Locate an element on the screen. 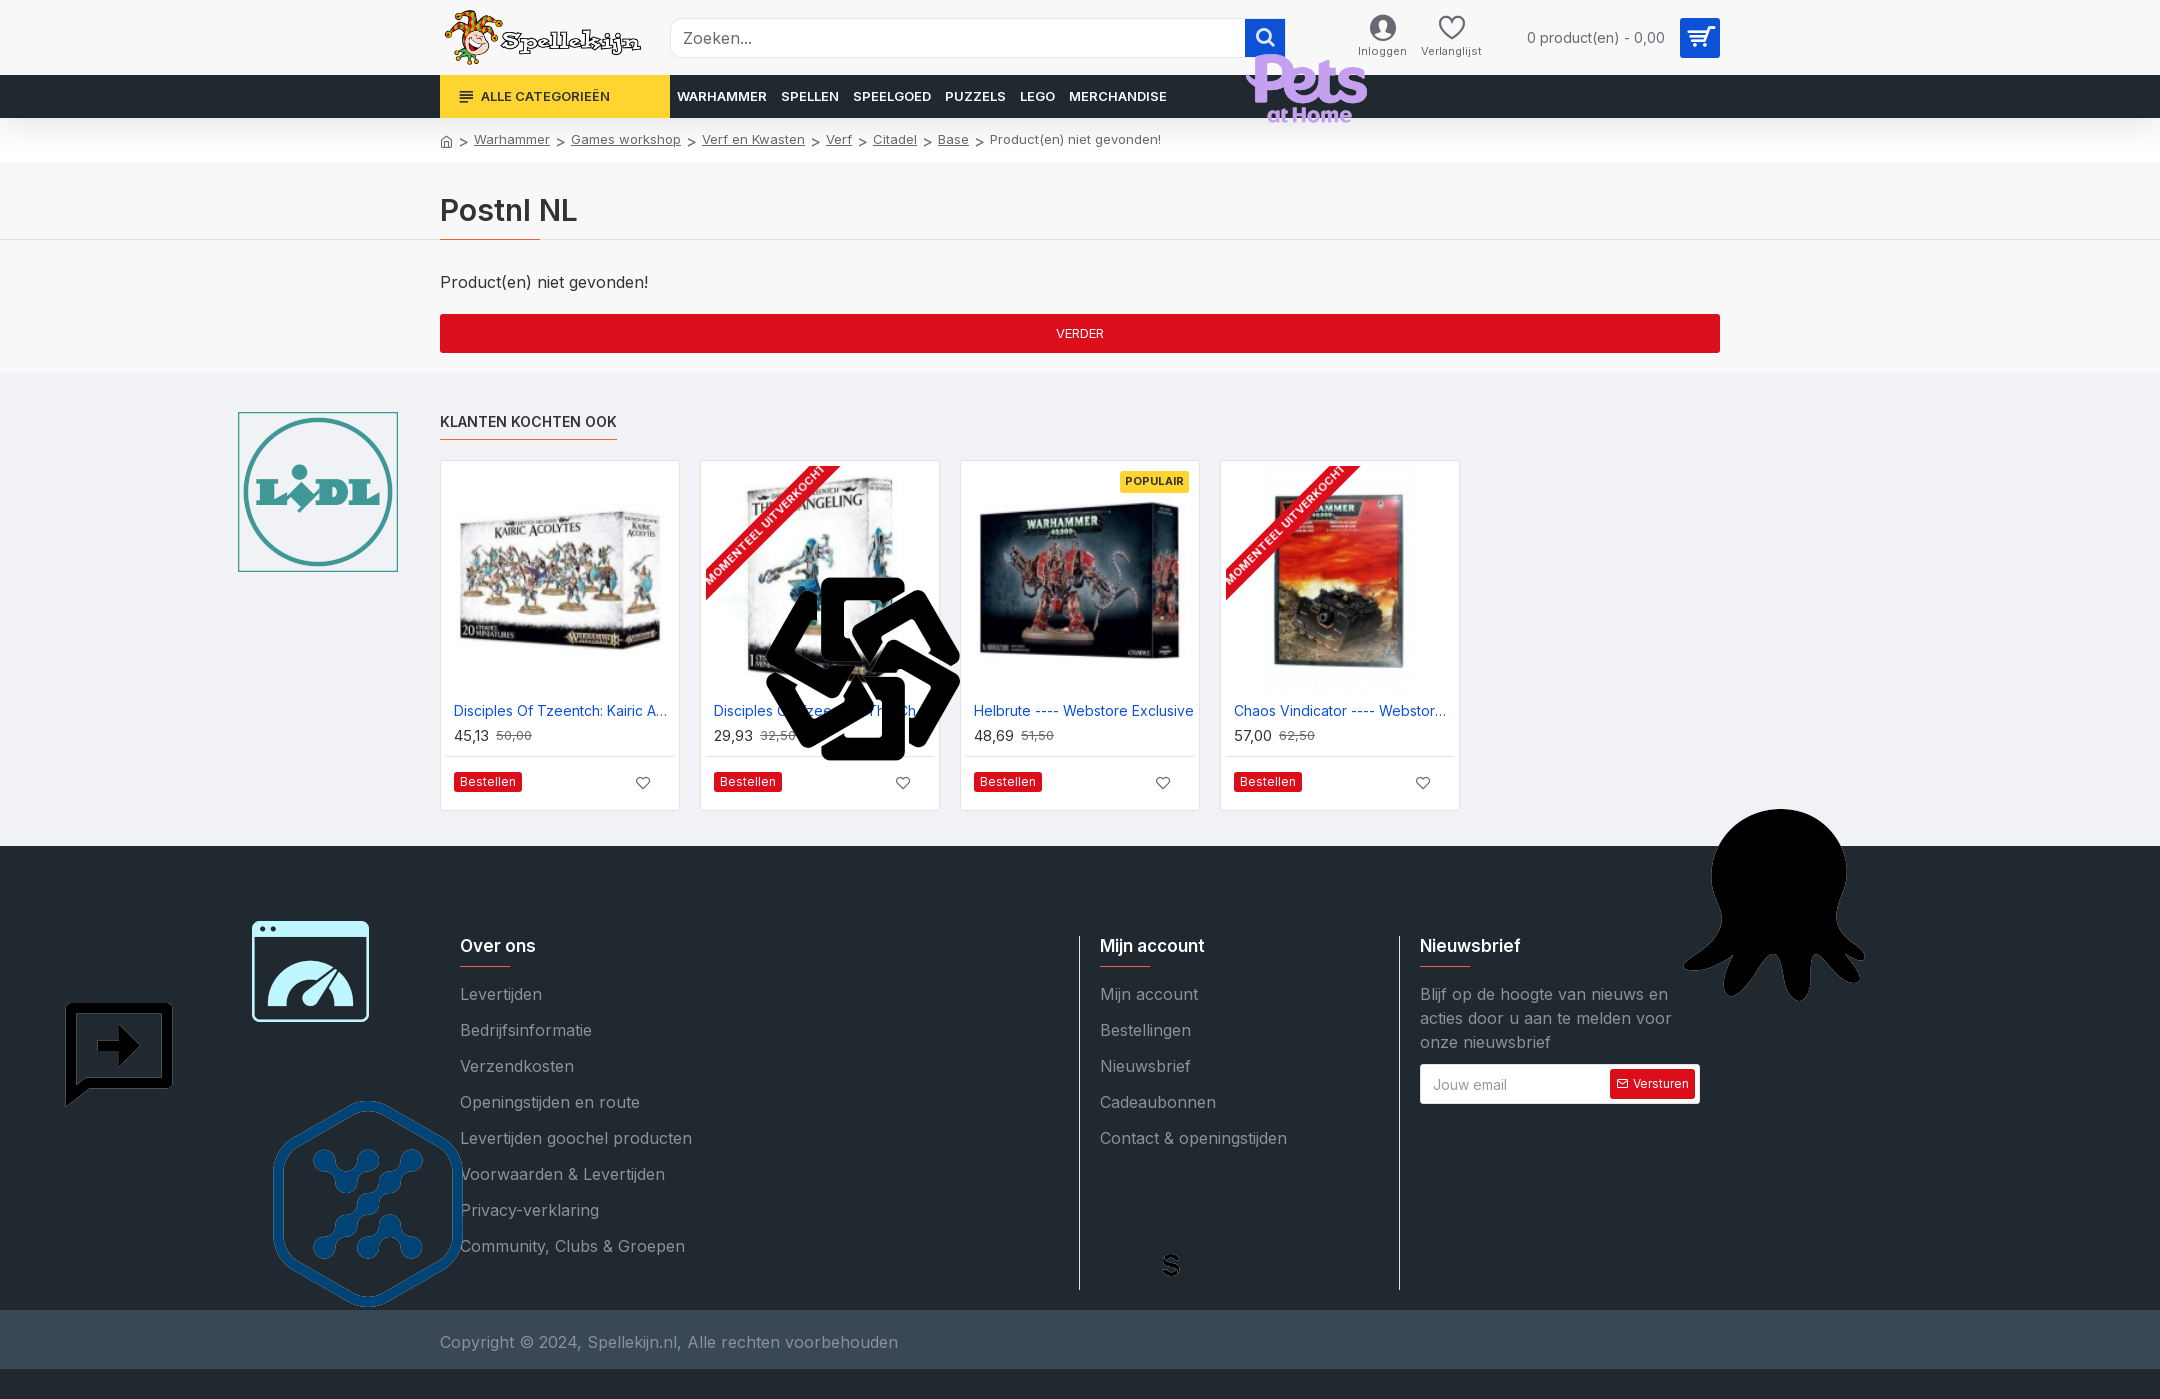  images.cv logo is located at coordinates (863, 669).